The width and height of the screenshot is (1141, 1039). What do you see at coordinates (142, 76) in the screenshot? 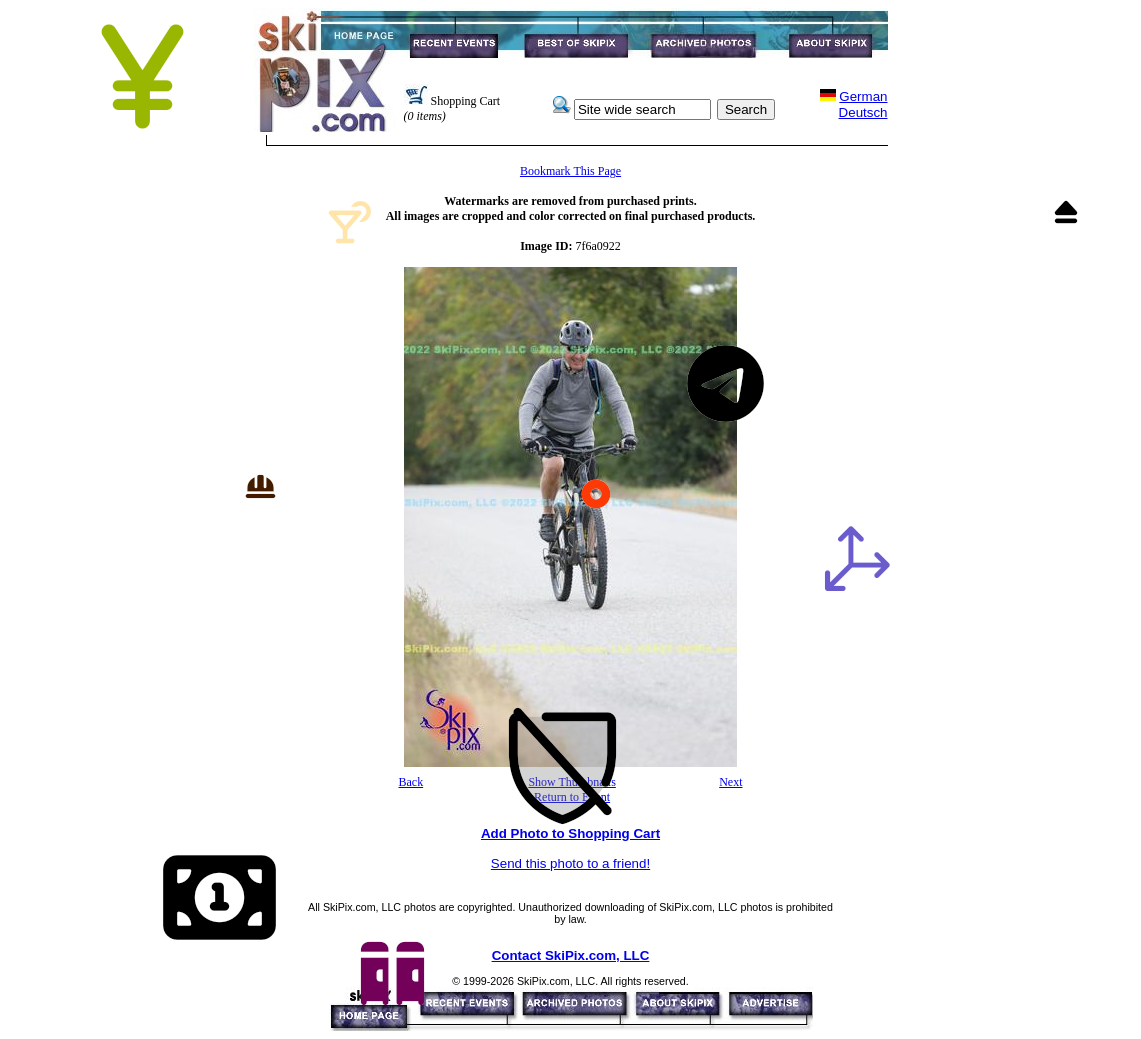
I see `indicates price or payment in Chinese yuan (renminbi)` at bounding box center [142, 76].